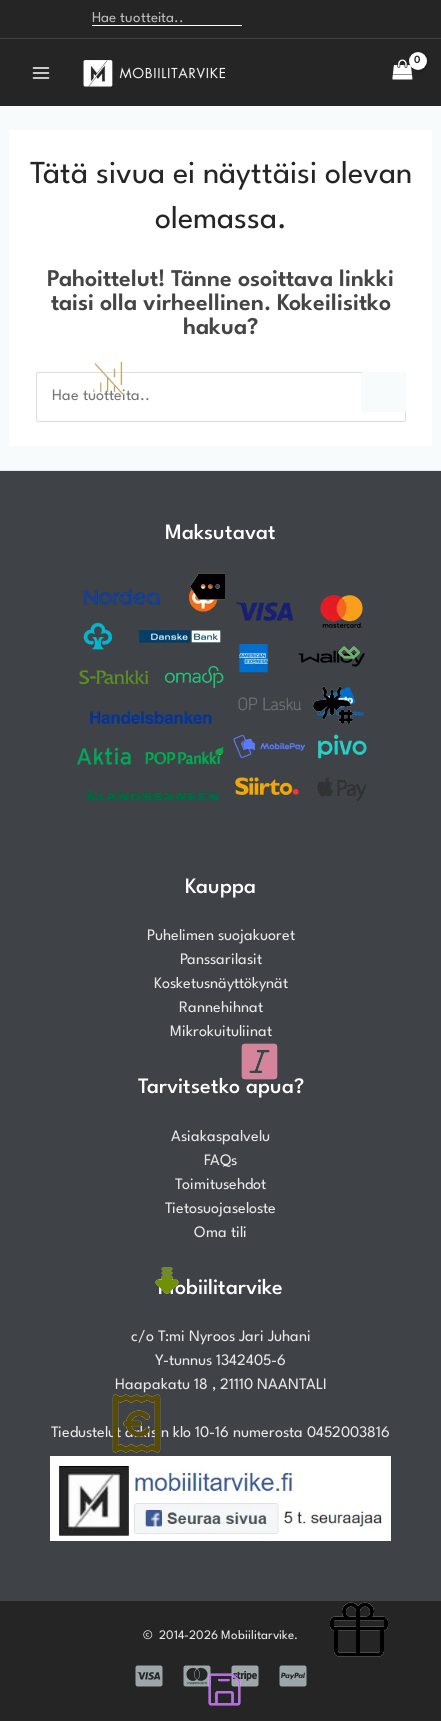 This screenshot has height=1721, width=441. I want to click on view euro transaction receipt, so click(136, 1423).